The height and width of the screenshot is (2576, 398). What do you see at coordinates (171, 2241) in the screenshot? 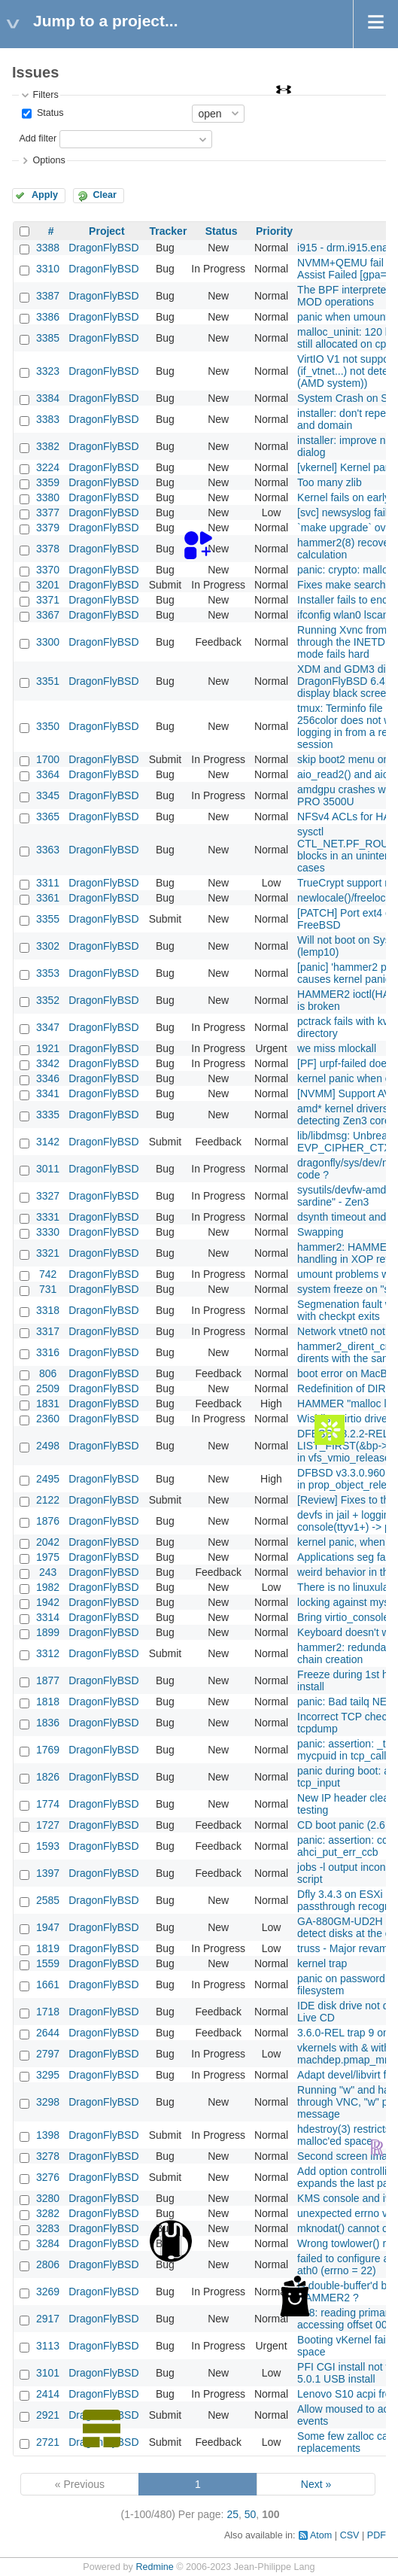
I see `open mumble voice chat application` at bounding box center [171, 2241].